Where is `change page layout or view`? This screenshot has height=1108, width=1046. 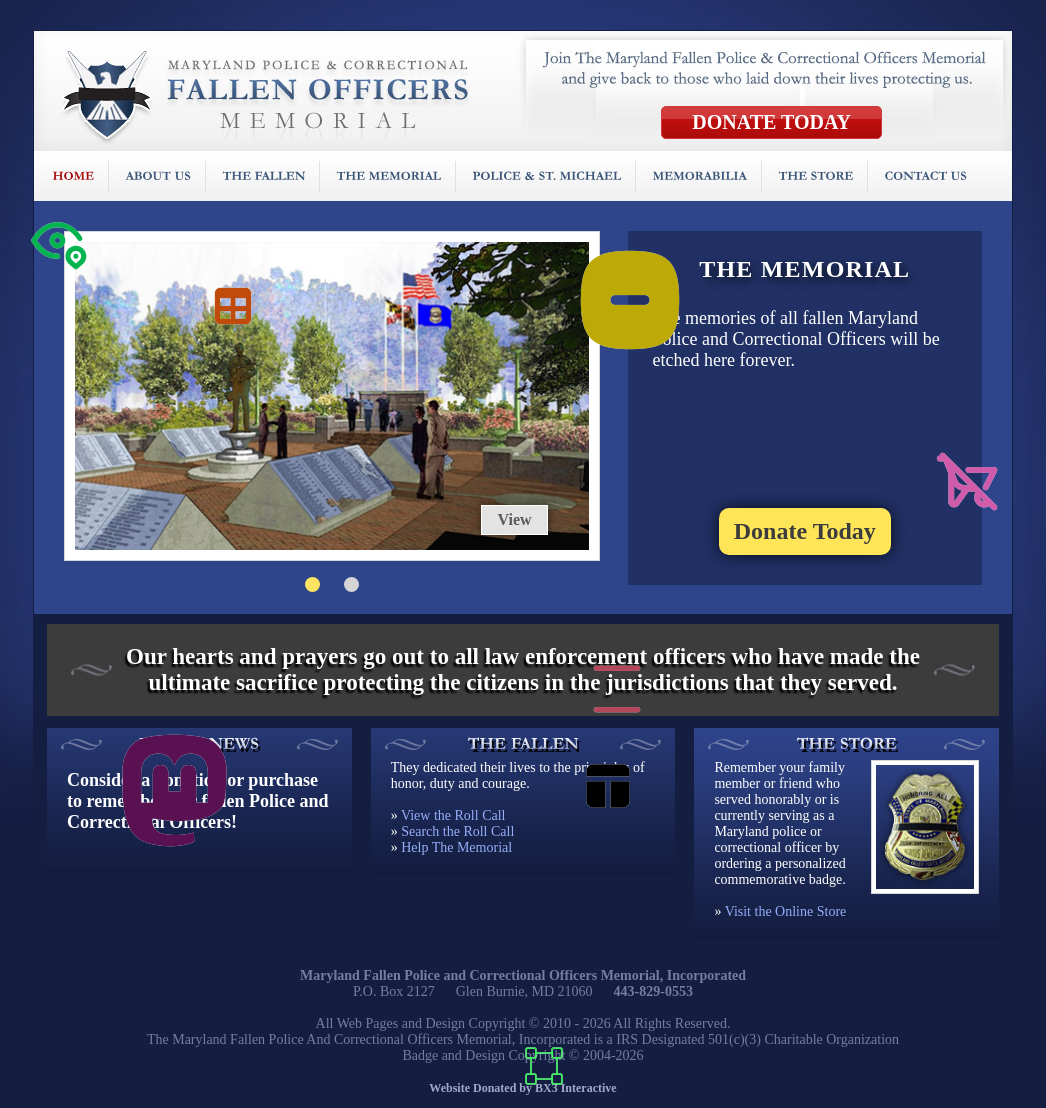
change page layout or view is located at coordinates (608, 786).